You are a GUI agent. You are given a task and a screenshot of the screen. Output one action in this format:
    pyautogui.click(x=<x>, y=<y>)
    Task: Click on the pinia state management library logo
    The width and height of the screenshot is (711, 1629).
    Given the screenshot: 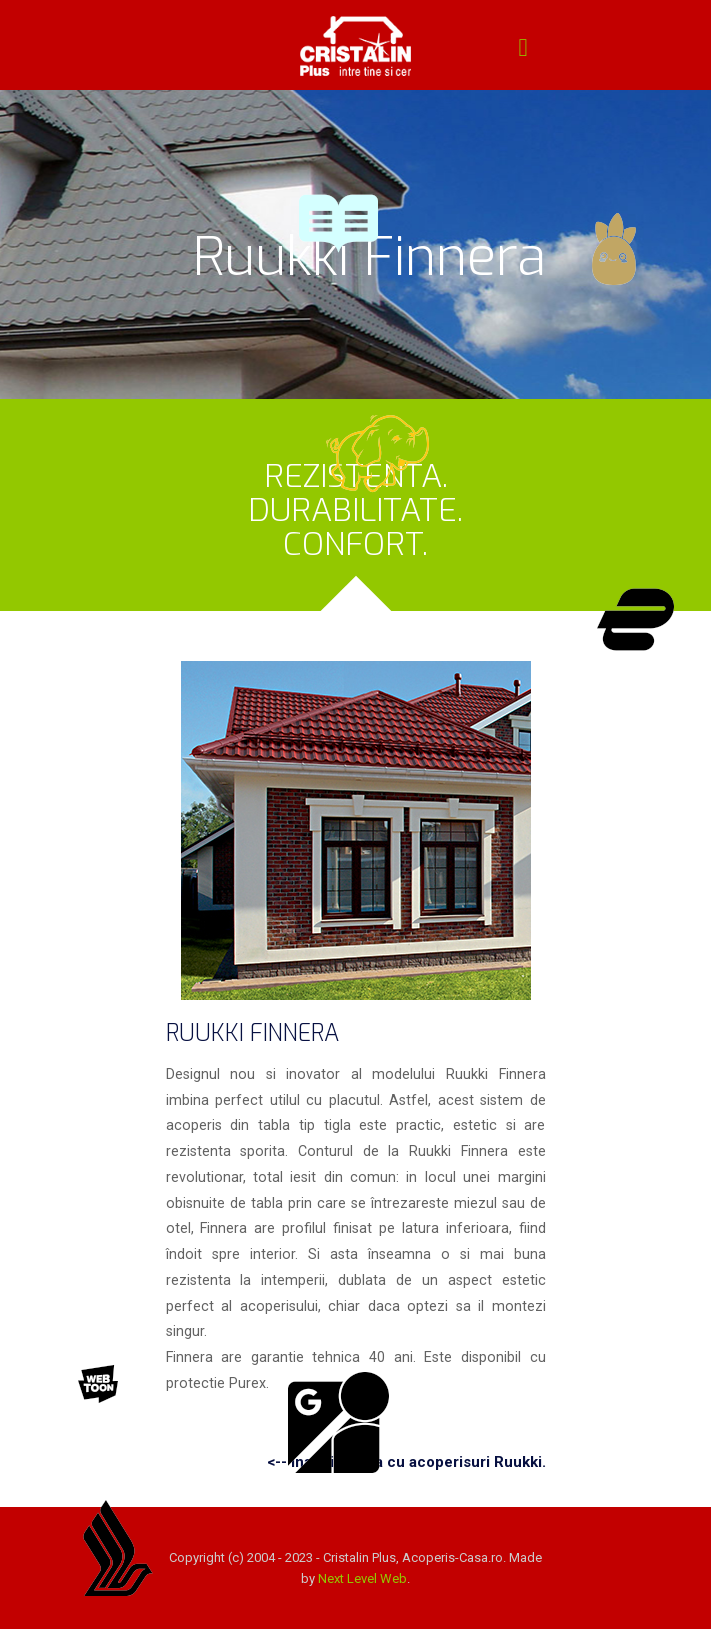 What is the action you would take?
    pyautogui.click(x=614, y=249)
    